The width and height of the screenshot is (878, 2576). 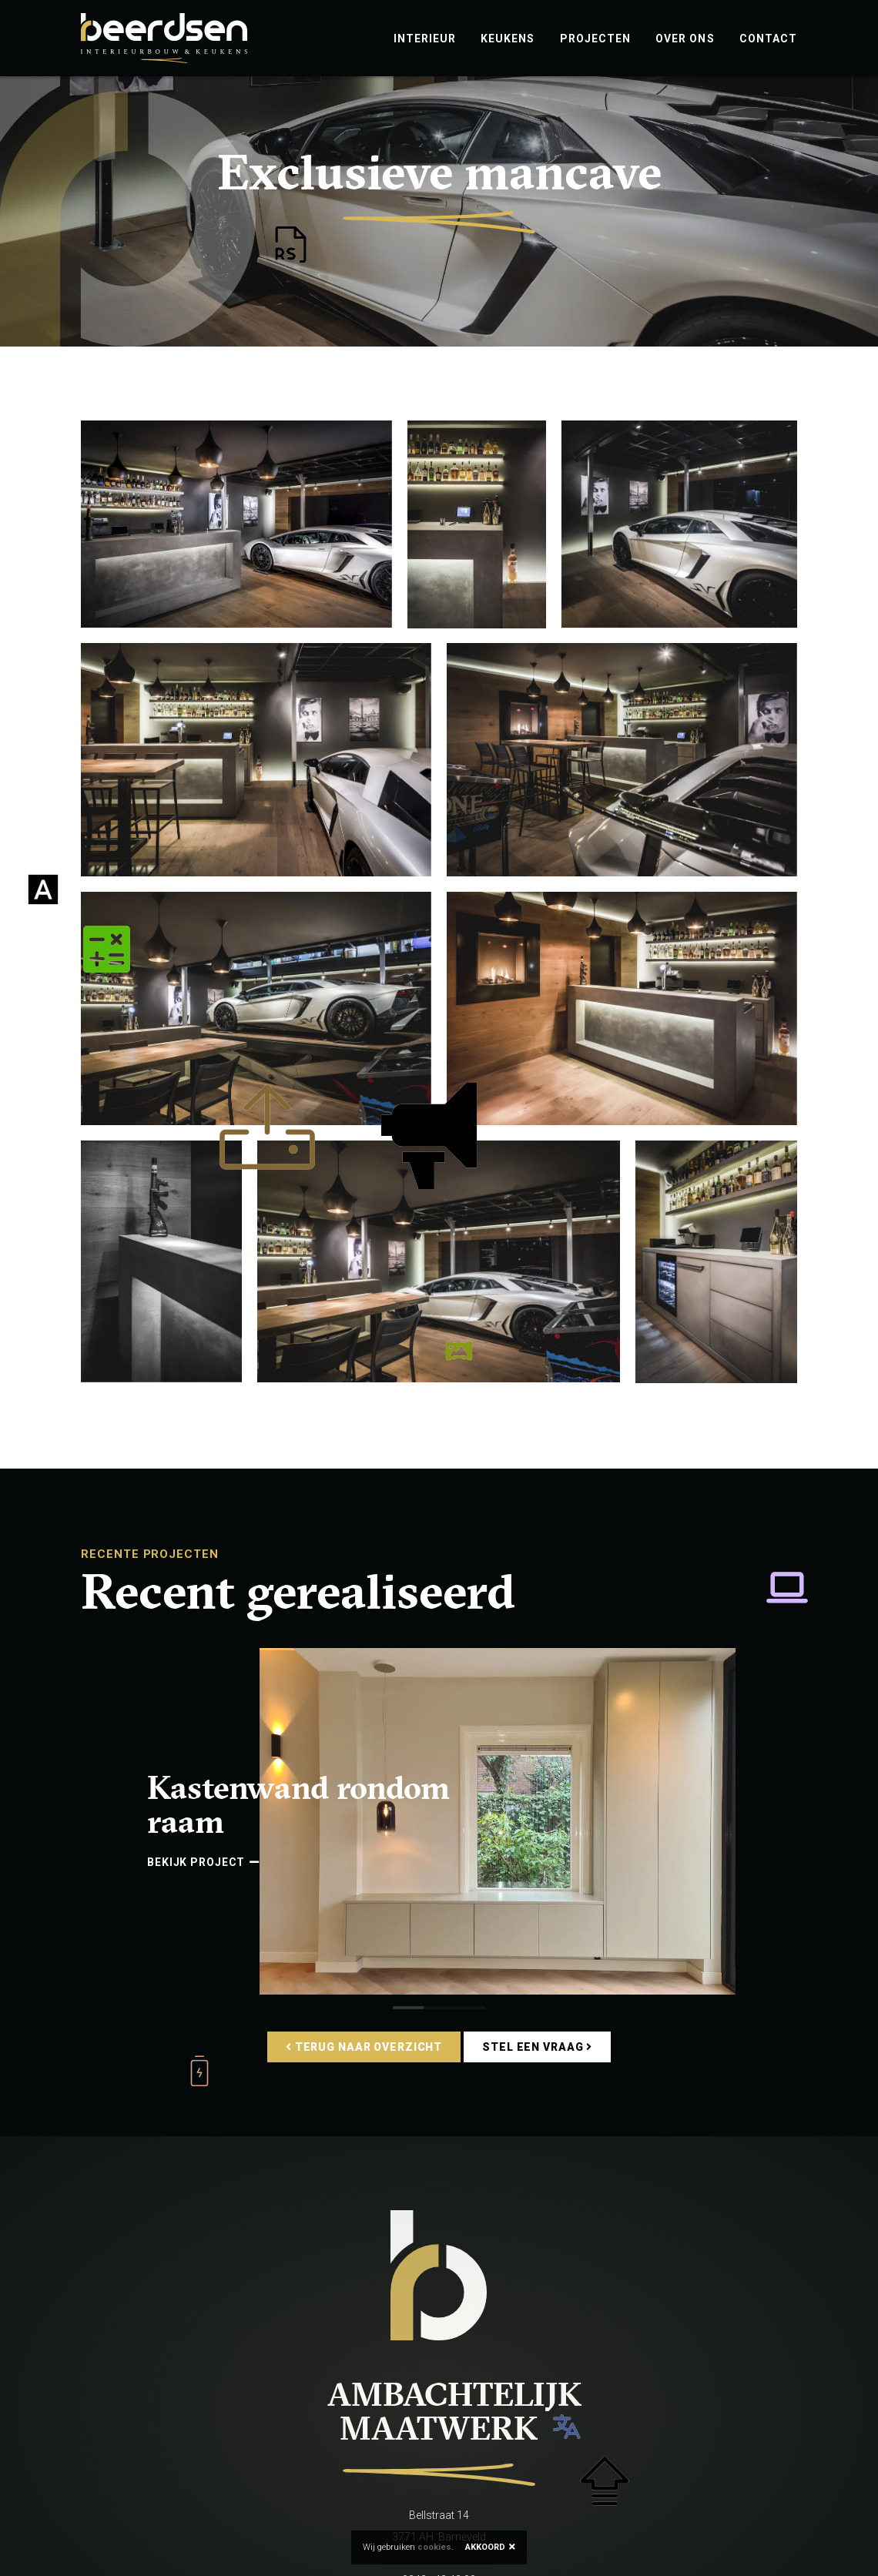 I want to click on switch to desktop view, so click(x=787, y=1586).